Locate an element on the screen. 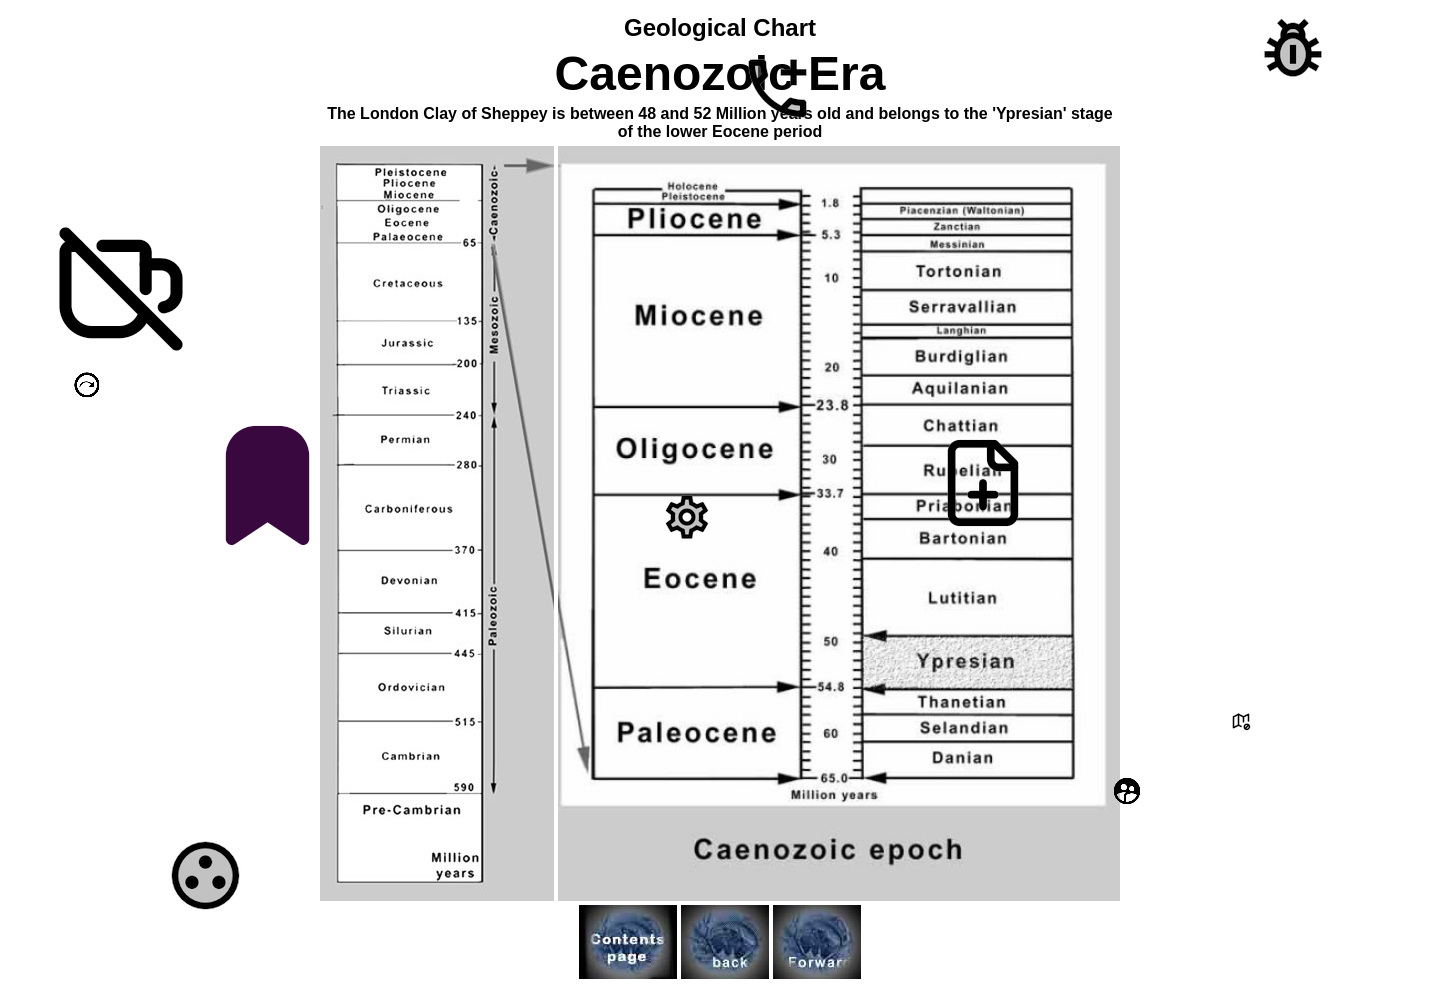 Image resolution: width=1440 pixels, height=997 pixels. no beverages allowed is located at coordinates (121, 289).